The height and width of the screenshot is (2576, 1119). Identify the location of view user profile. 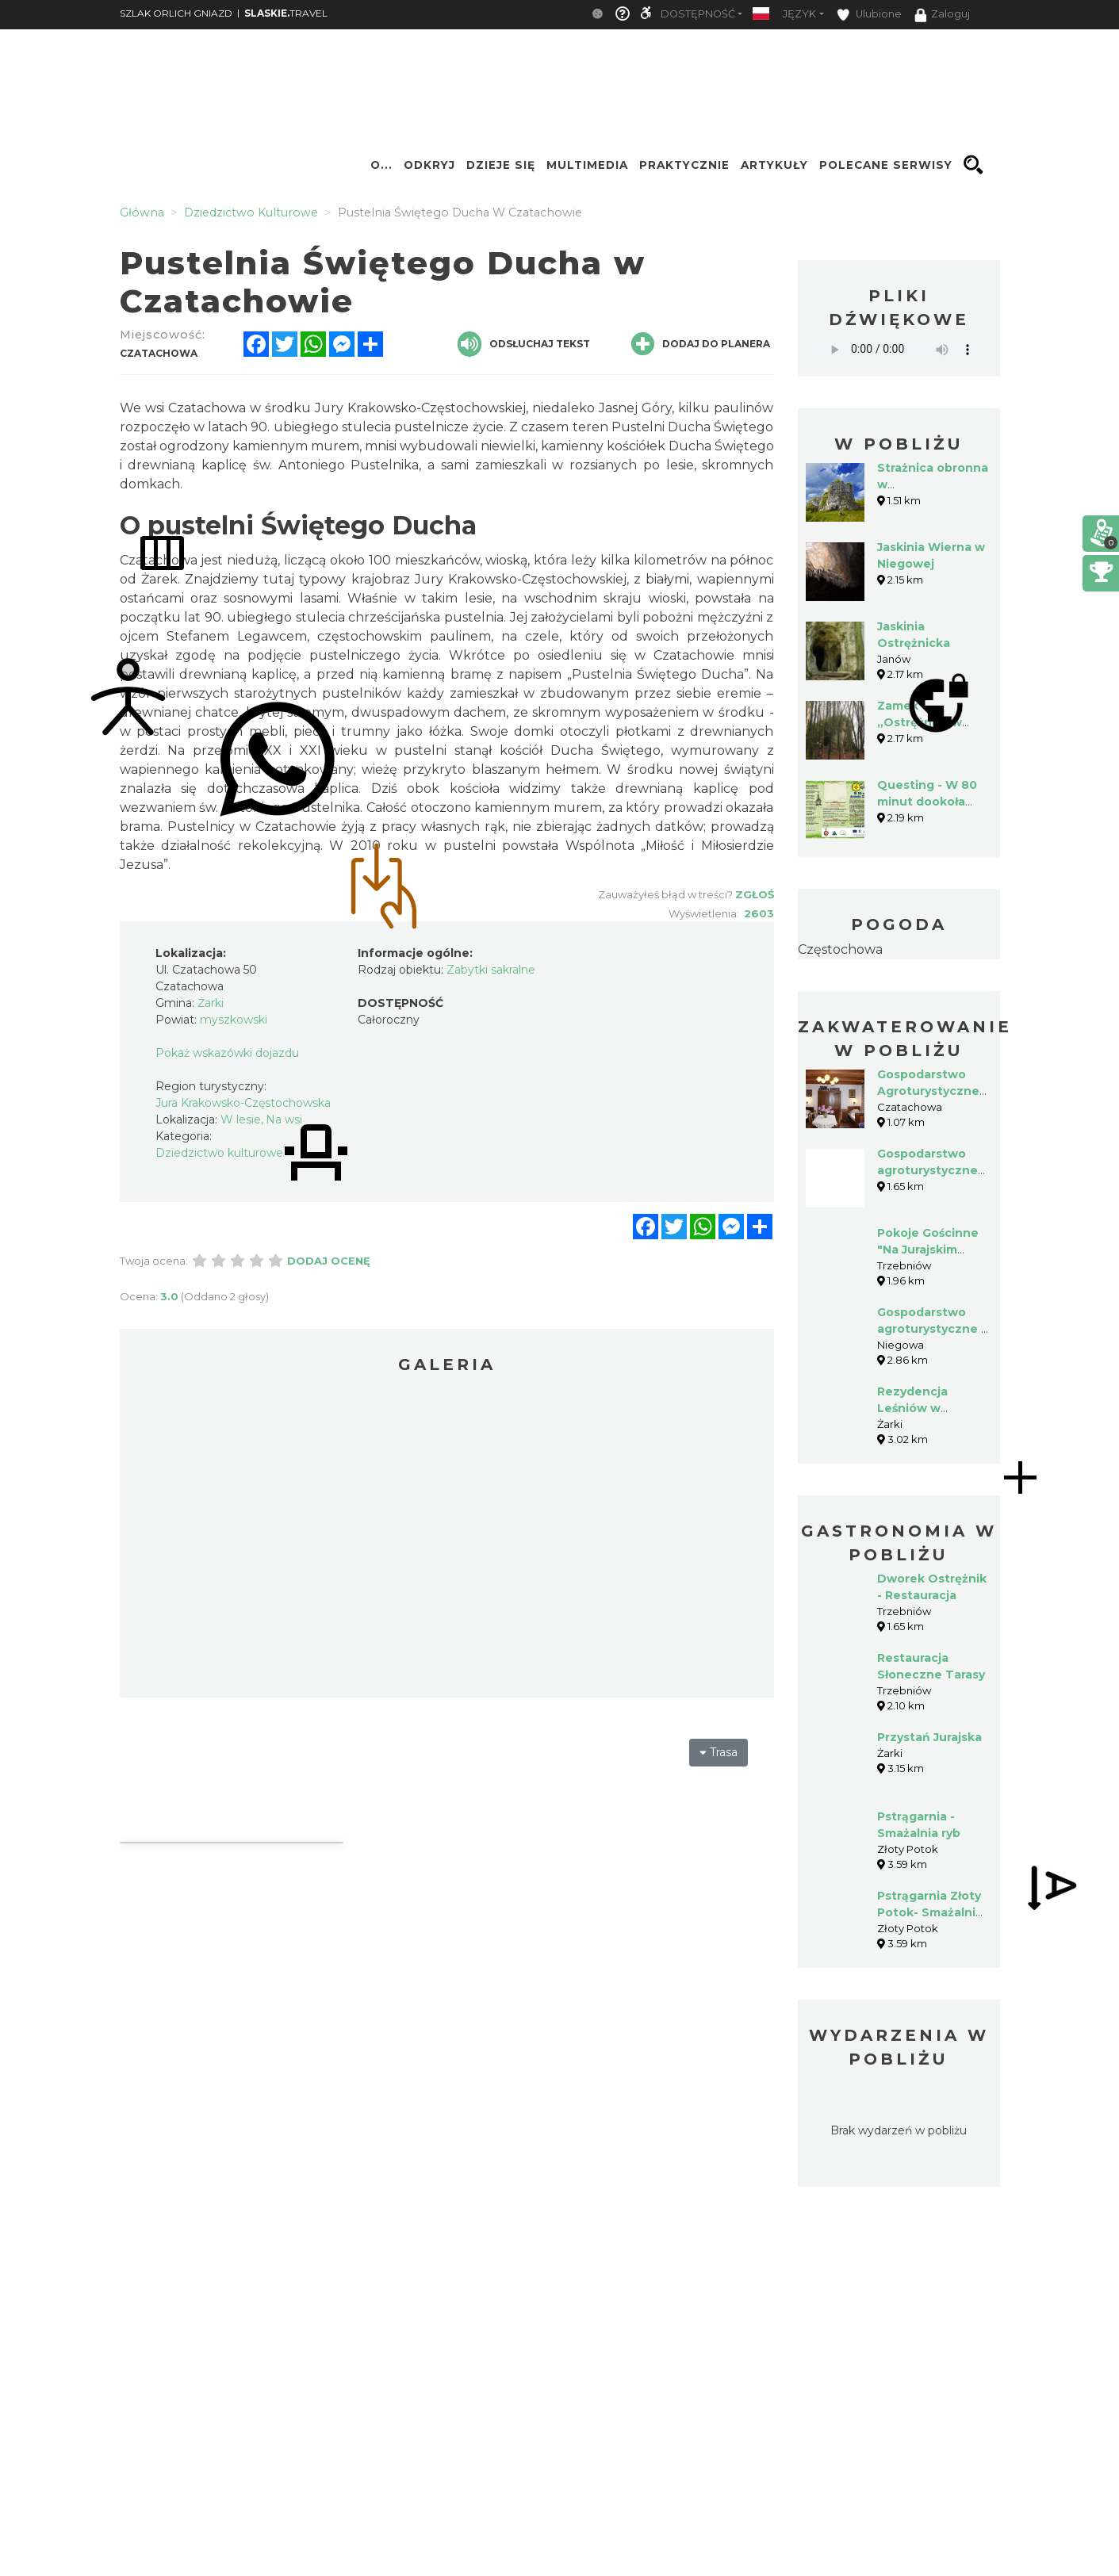
(128, 698).